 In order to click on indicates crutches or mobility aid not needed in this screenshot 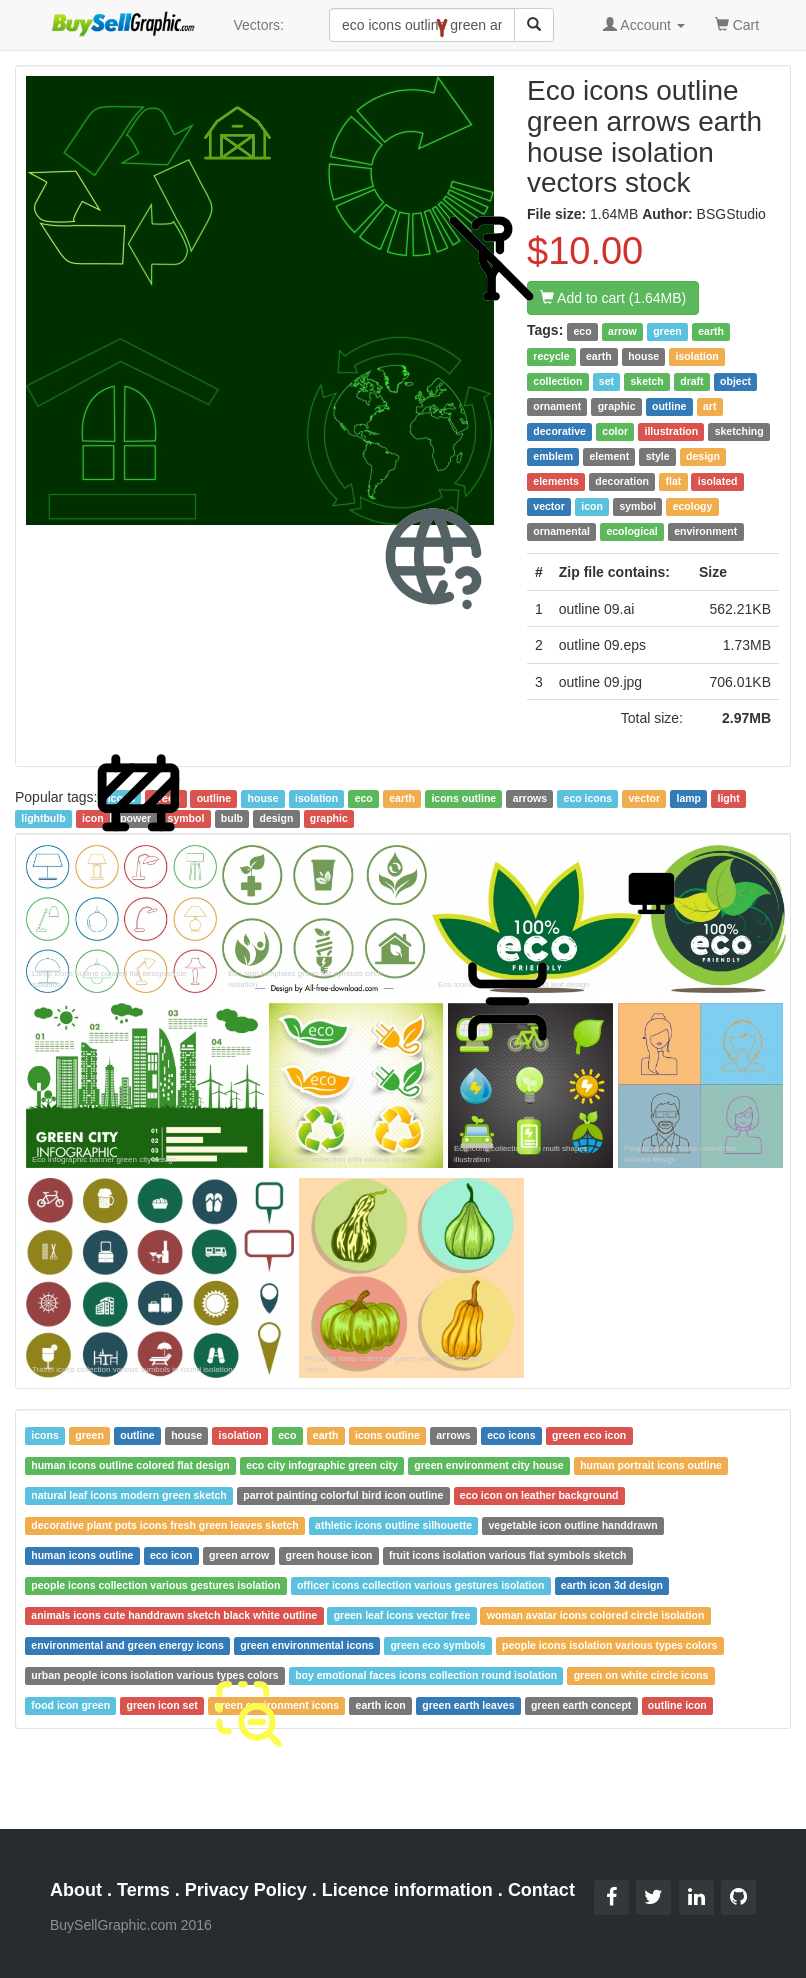, I will do `click(491, 258)`.